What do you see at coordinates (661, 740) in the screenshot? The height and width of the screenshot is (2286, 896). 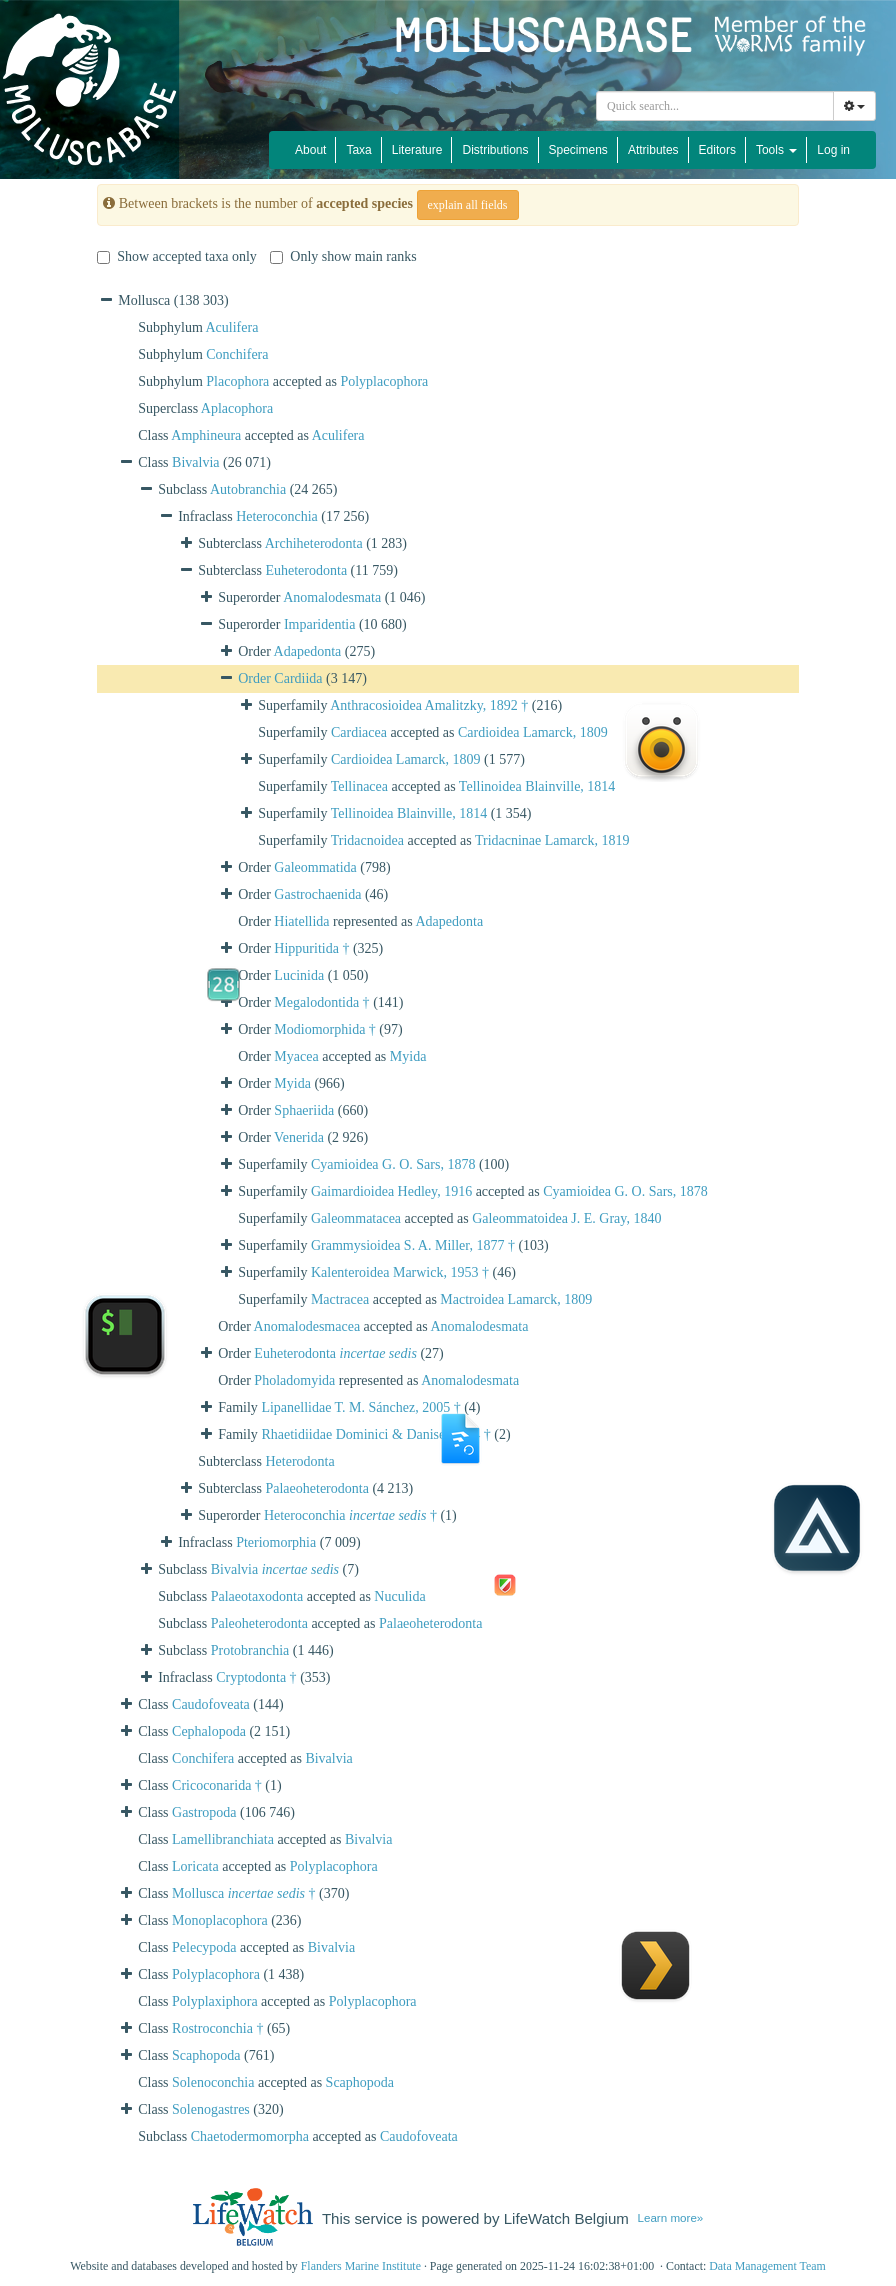 I see `open rhythmbox music player` at bounding box center [661, 740].